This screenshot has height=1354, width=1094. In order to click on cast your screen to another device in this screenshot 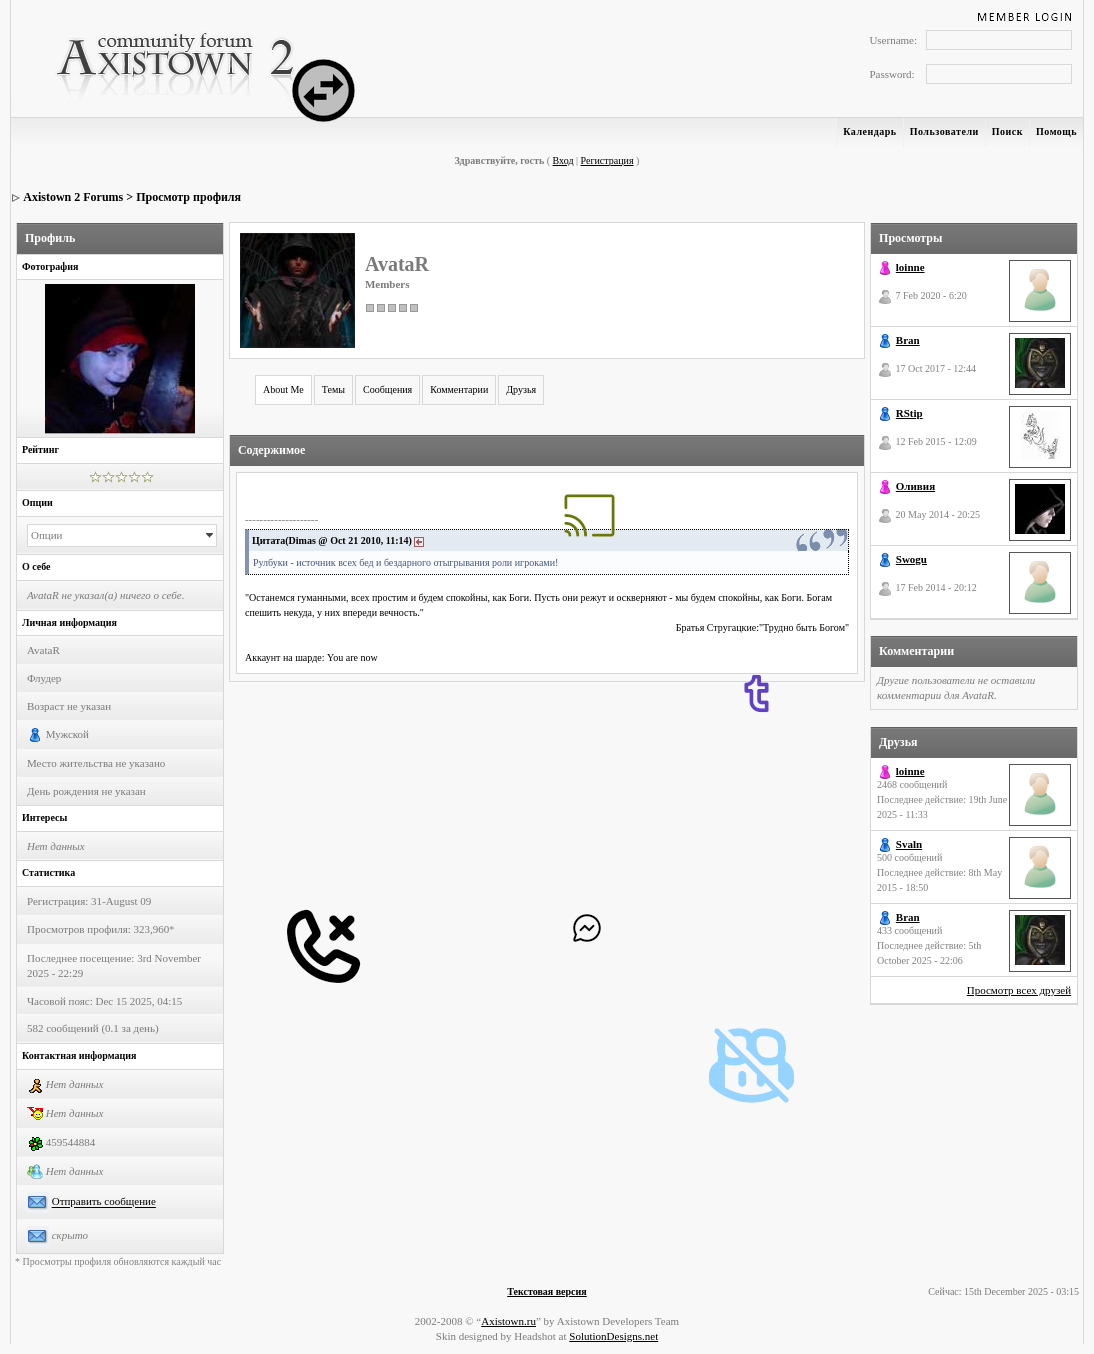, I will do `click(589, 515)`.